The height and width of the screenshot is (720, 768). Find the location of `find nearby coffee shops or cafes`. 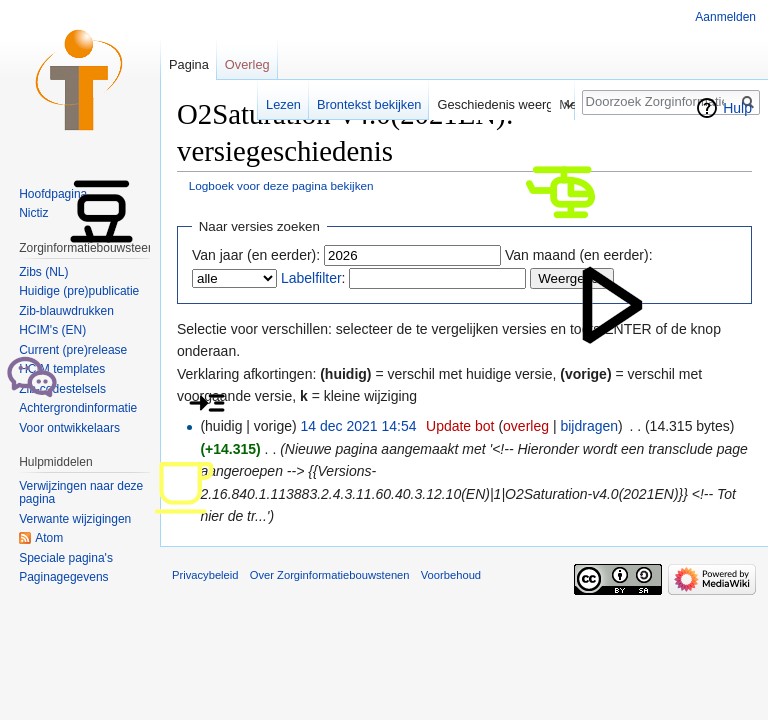

find nearby coffee shops or cafes is located at coordinates (184, 489).